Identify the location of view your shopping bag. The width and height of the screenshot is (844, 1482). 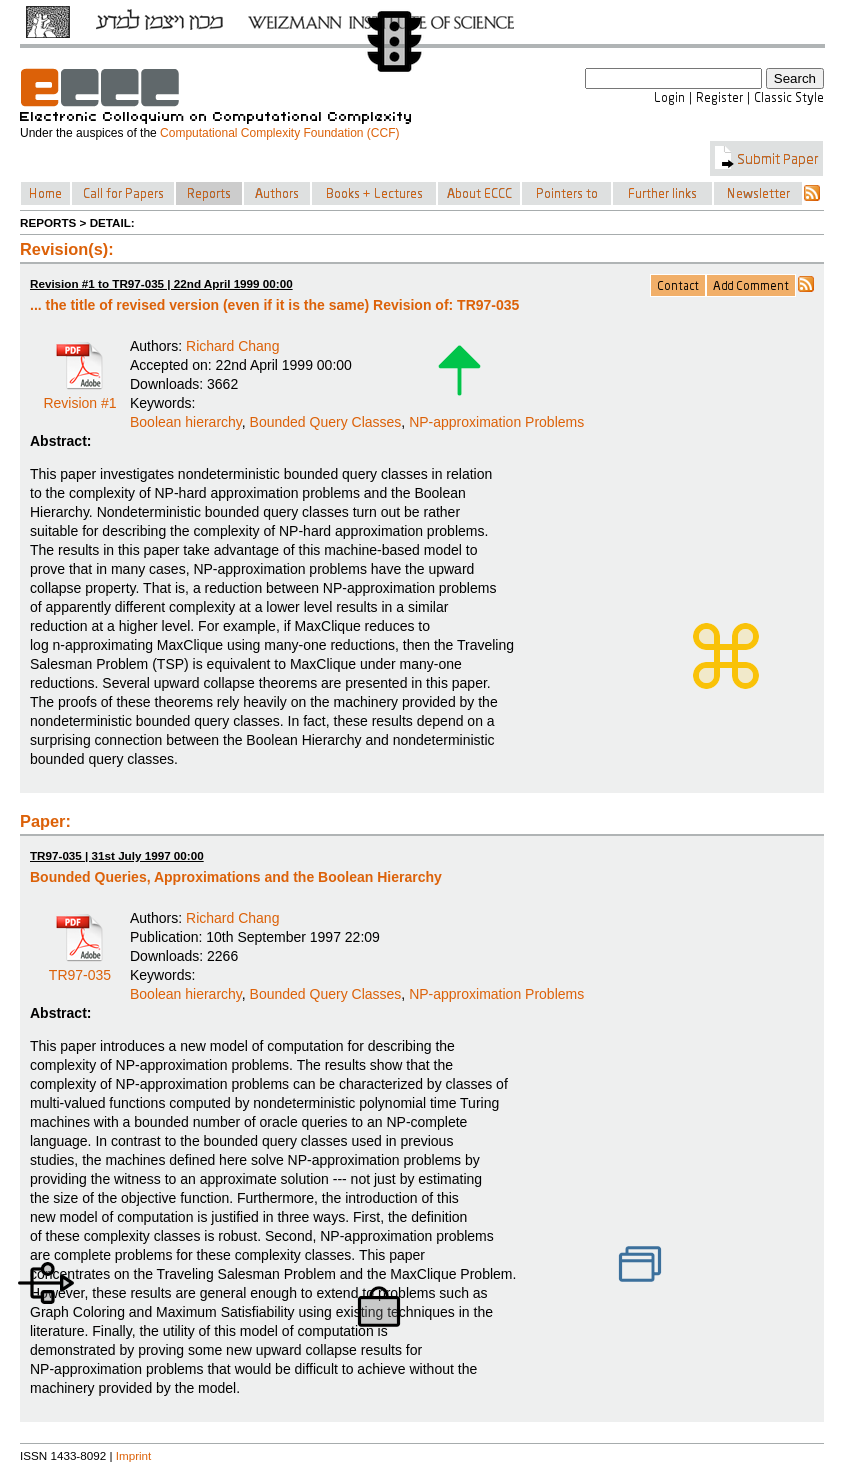
(379, 1309).